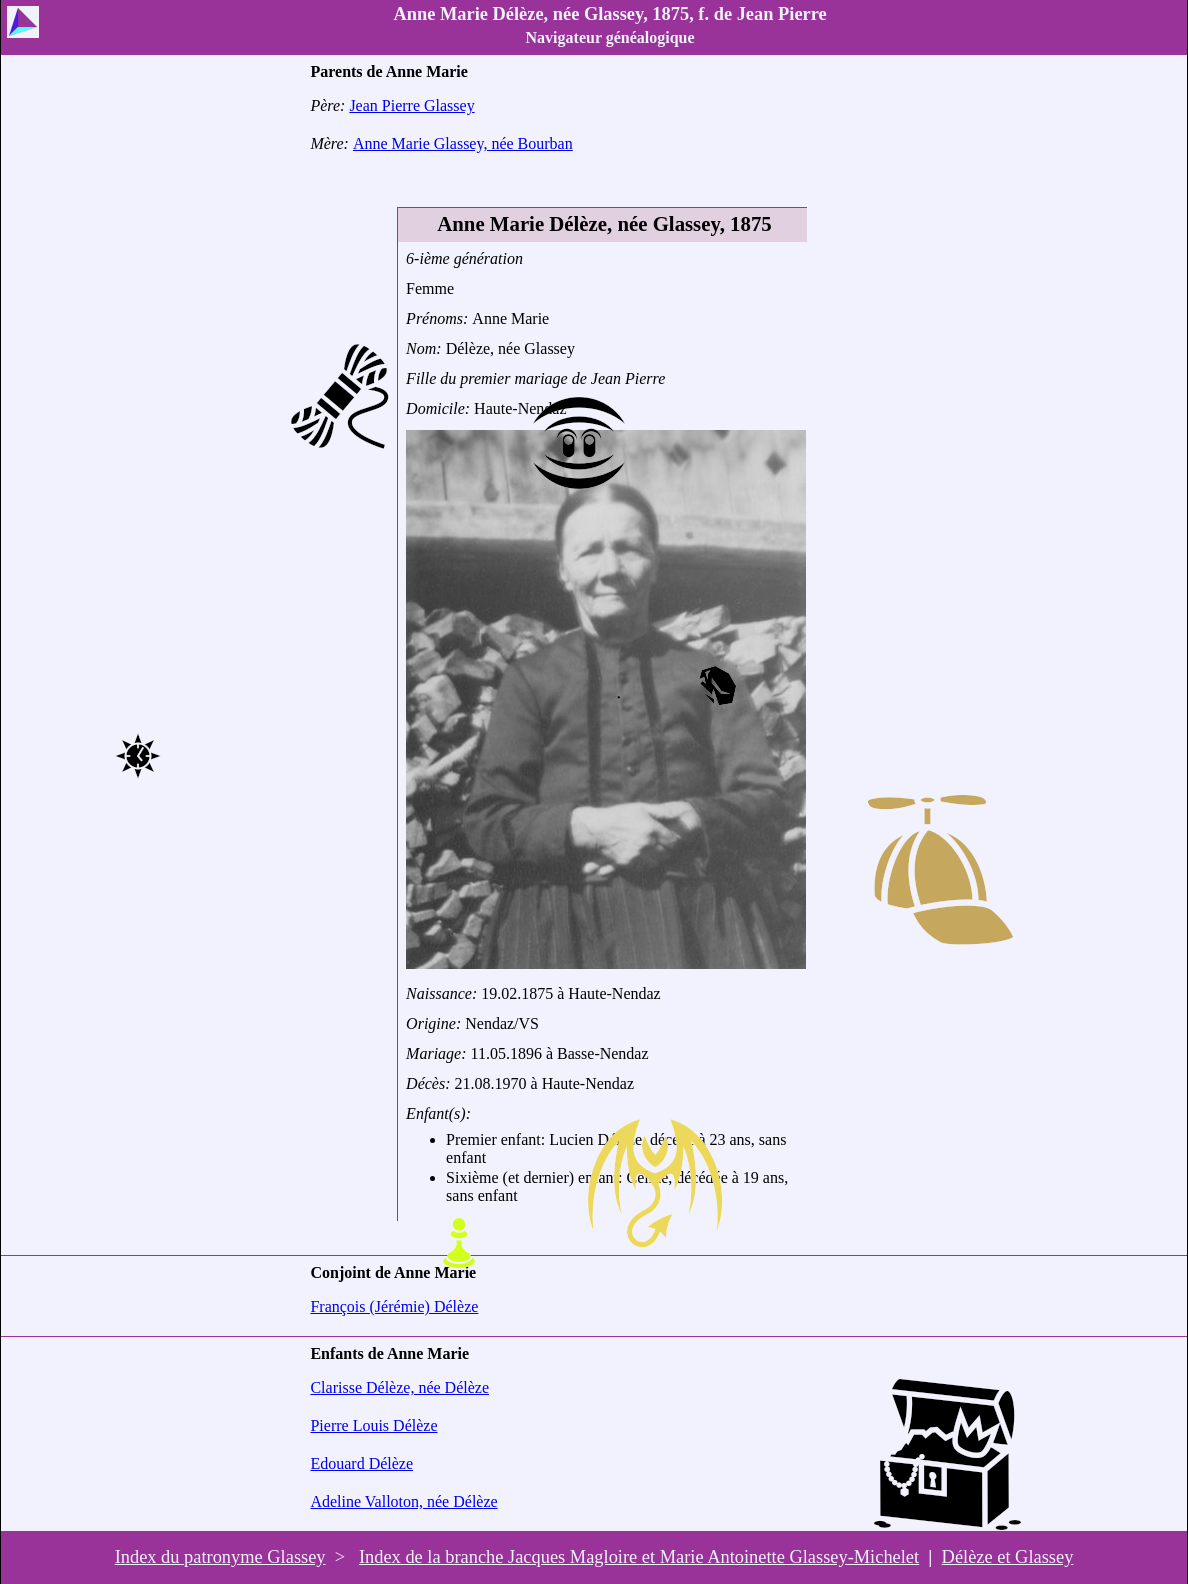 The height and width of the screenshot is (1584, 1188). I want to click on represents a rock or stone resource in a game, so click(717, 685).